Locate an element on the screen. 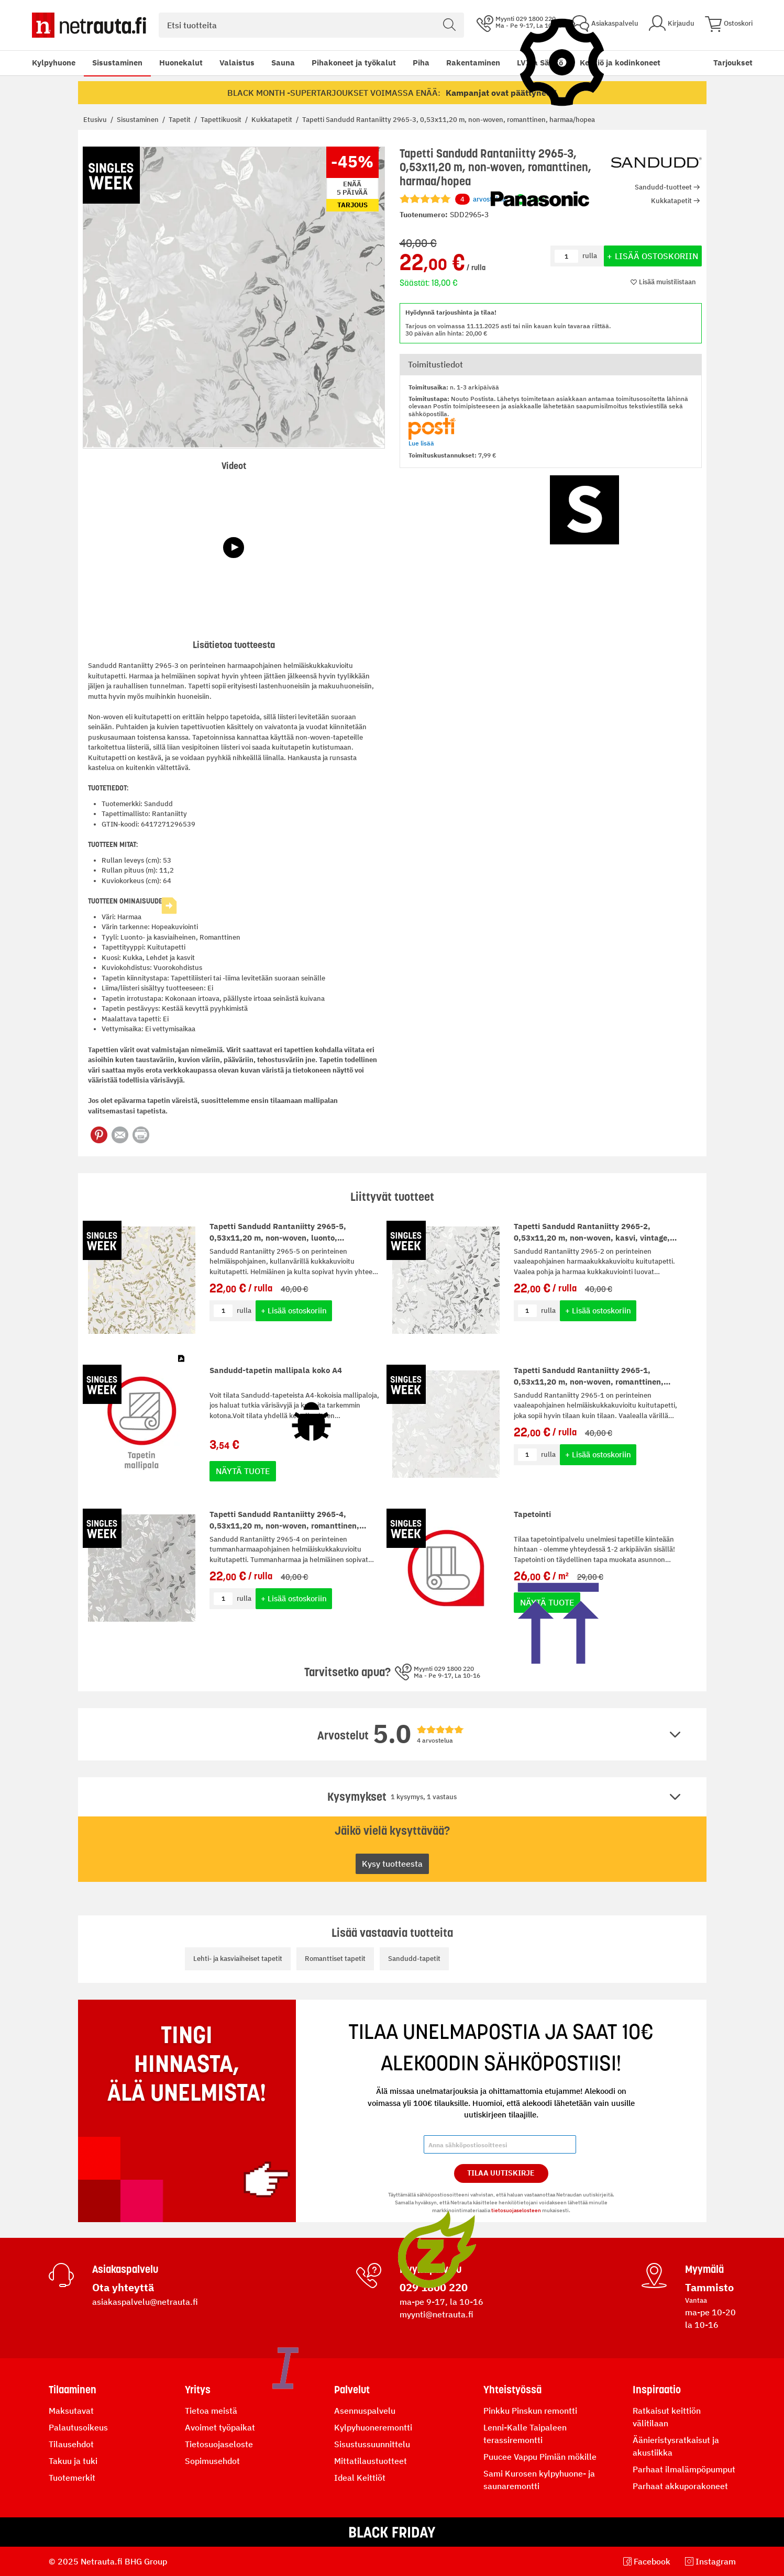 The height and width of the screenshot is (2576, 784). panasonic brand logo is located at coordinates (540, 199).